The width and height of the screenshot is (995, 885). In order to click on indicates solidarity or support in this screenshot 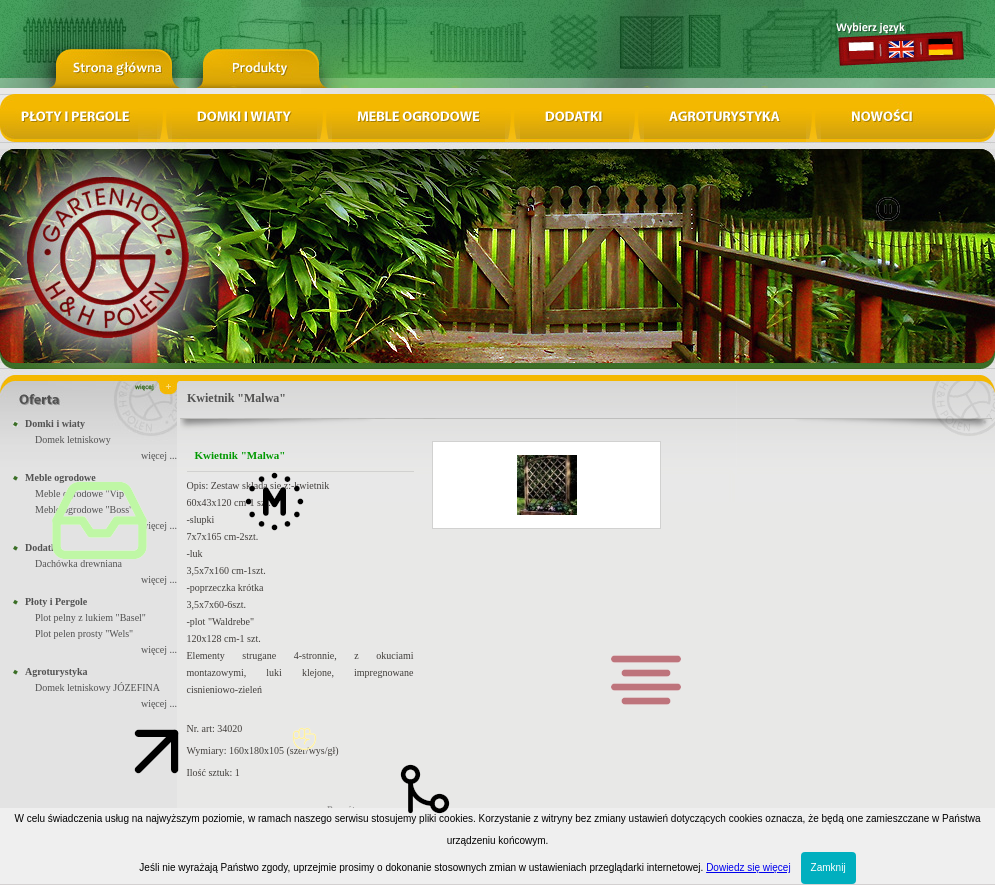, I will do `click(304, 738)`.